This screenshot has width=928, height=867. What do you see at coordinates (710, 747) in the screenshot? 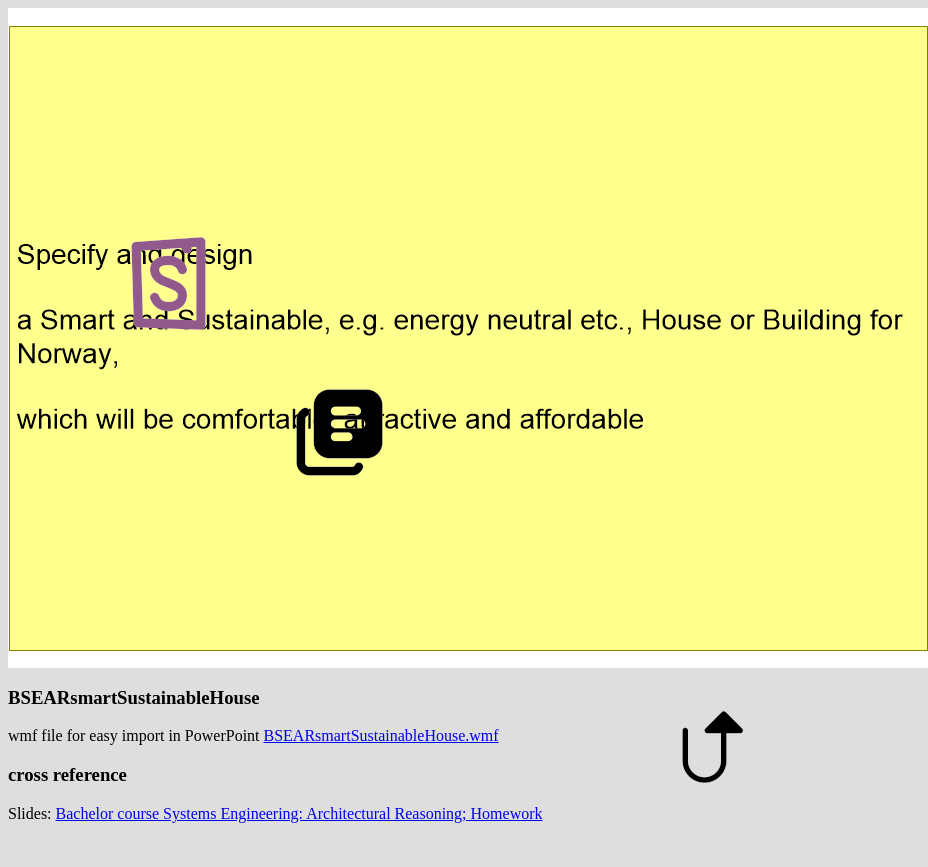
I see `redo or repeat last action` at bounding box center [710, 747].